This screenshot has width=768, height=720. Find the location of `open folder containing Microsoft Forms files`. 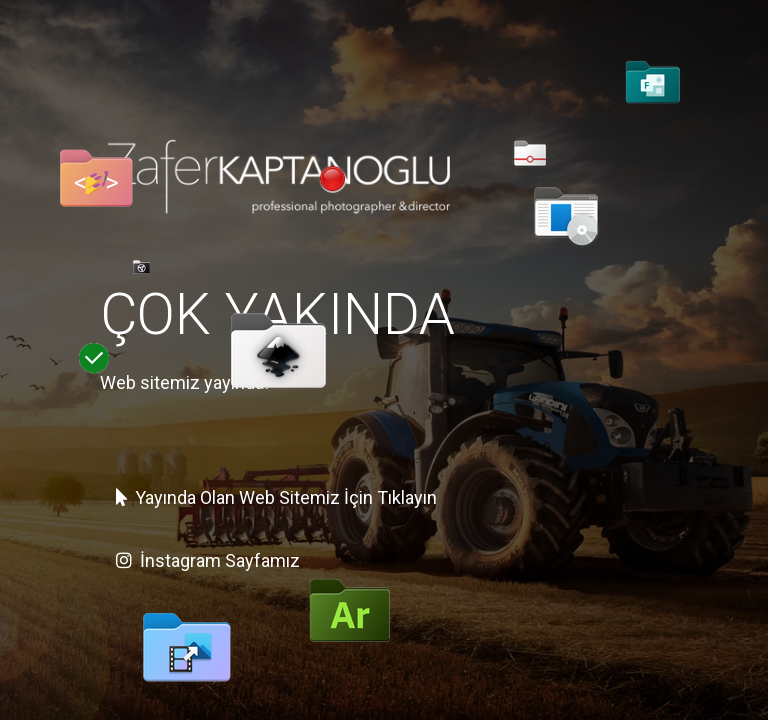

open folder containing Microsoft Forms files is located at coordinates (652, 83).